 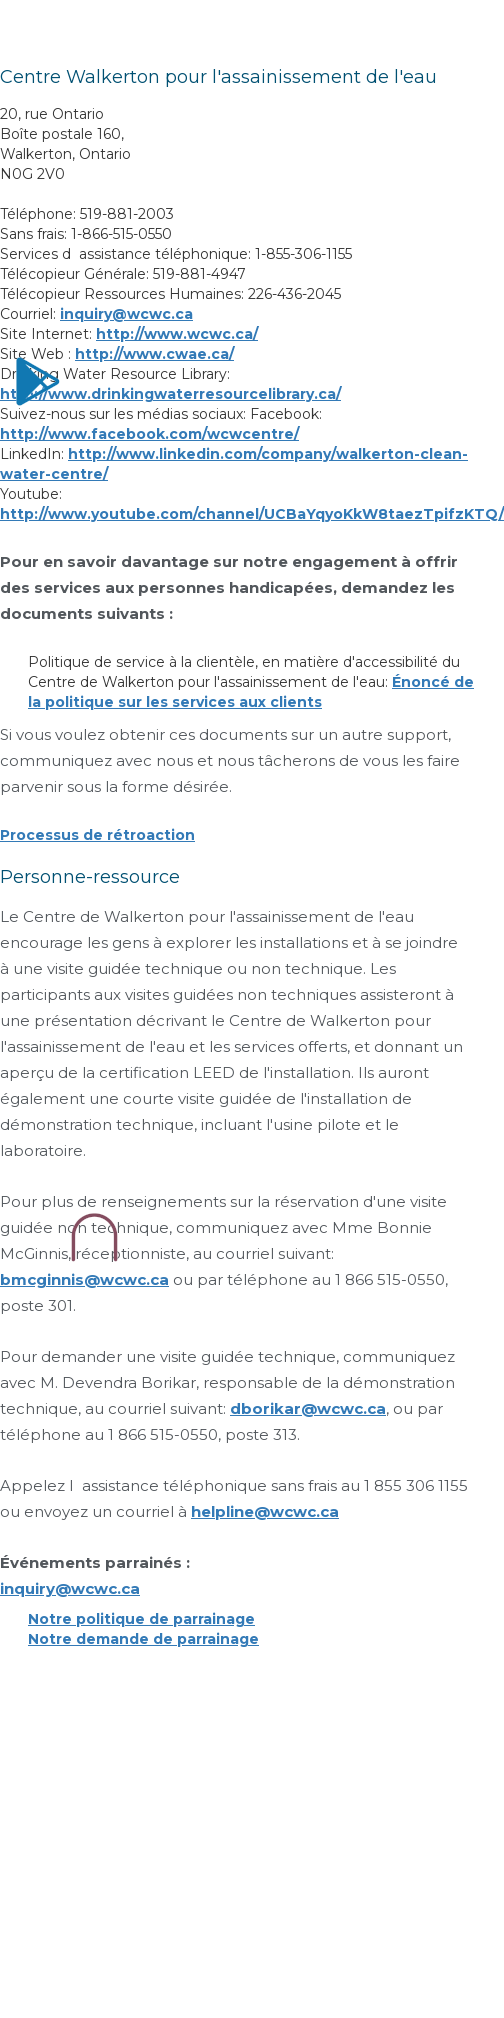 What do you see at coordinates (94, 1238) in the screenshot?
I see `indicates set intersection in data filtering` at bounding box center [94, 1238].